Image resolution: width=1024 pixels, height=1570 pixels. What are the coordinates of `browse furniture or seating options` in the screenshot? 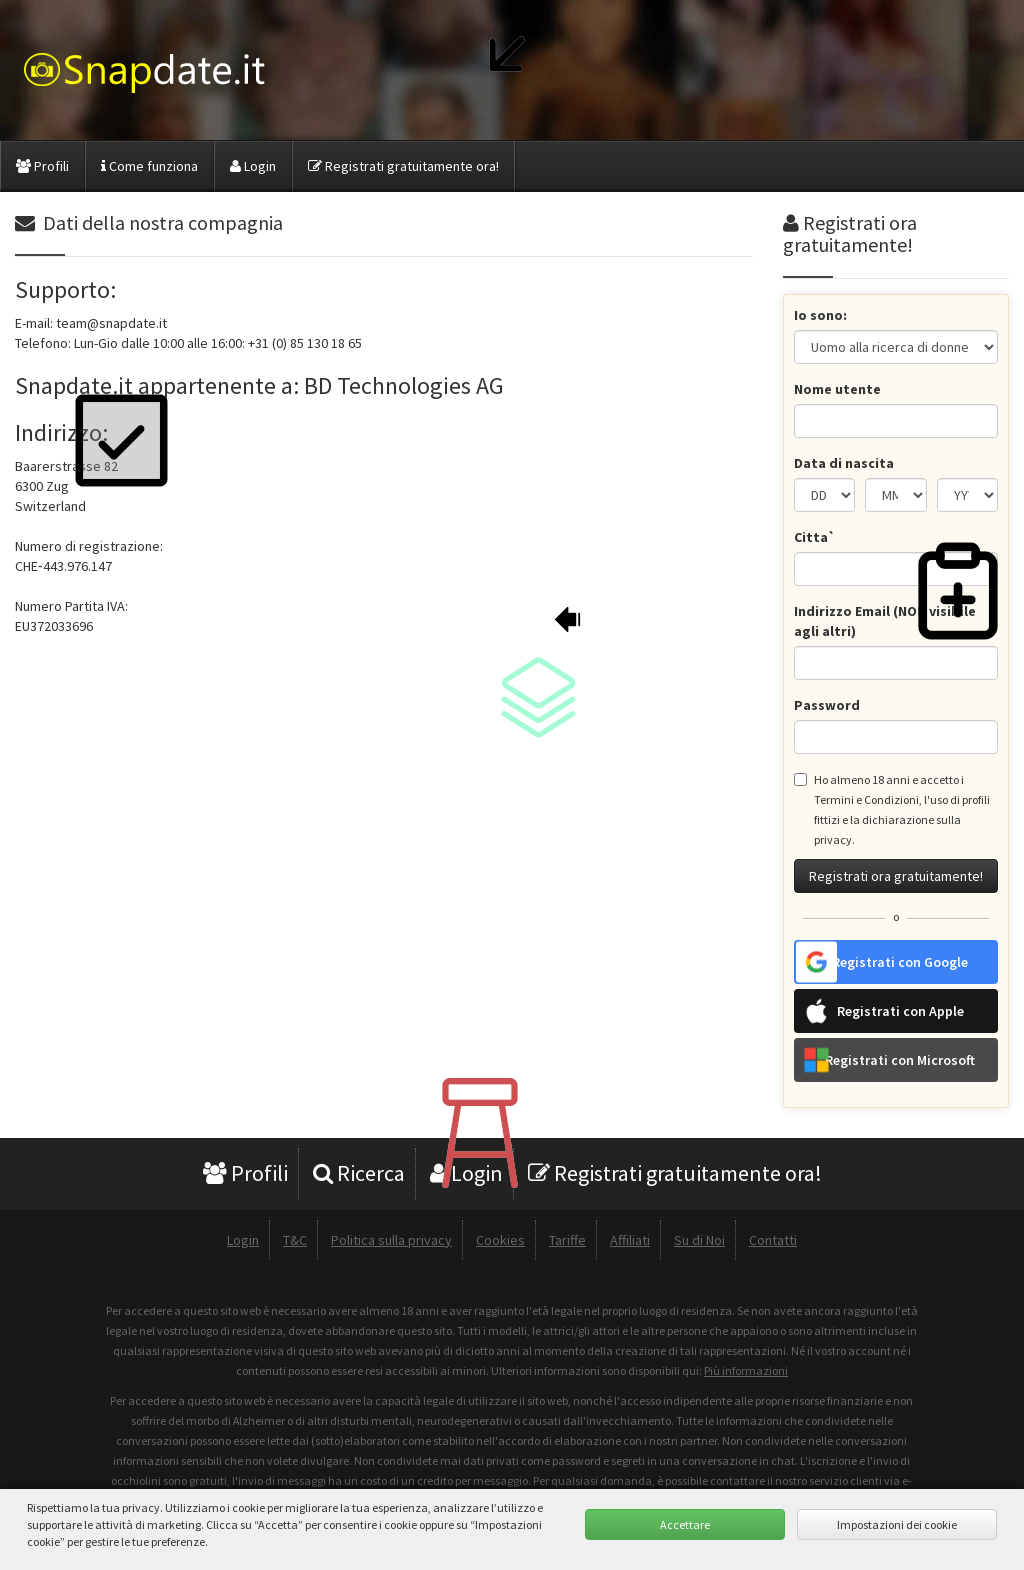 It's located at (480, 1133).